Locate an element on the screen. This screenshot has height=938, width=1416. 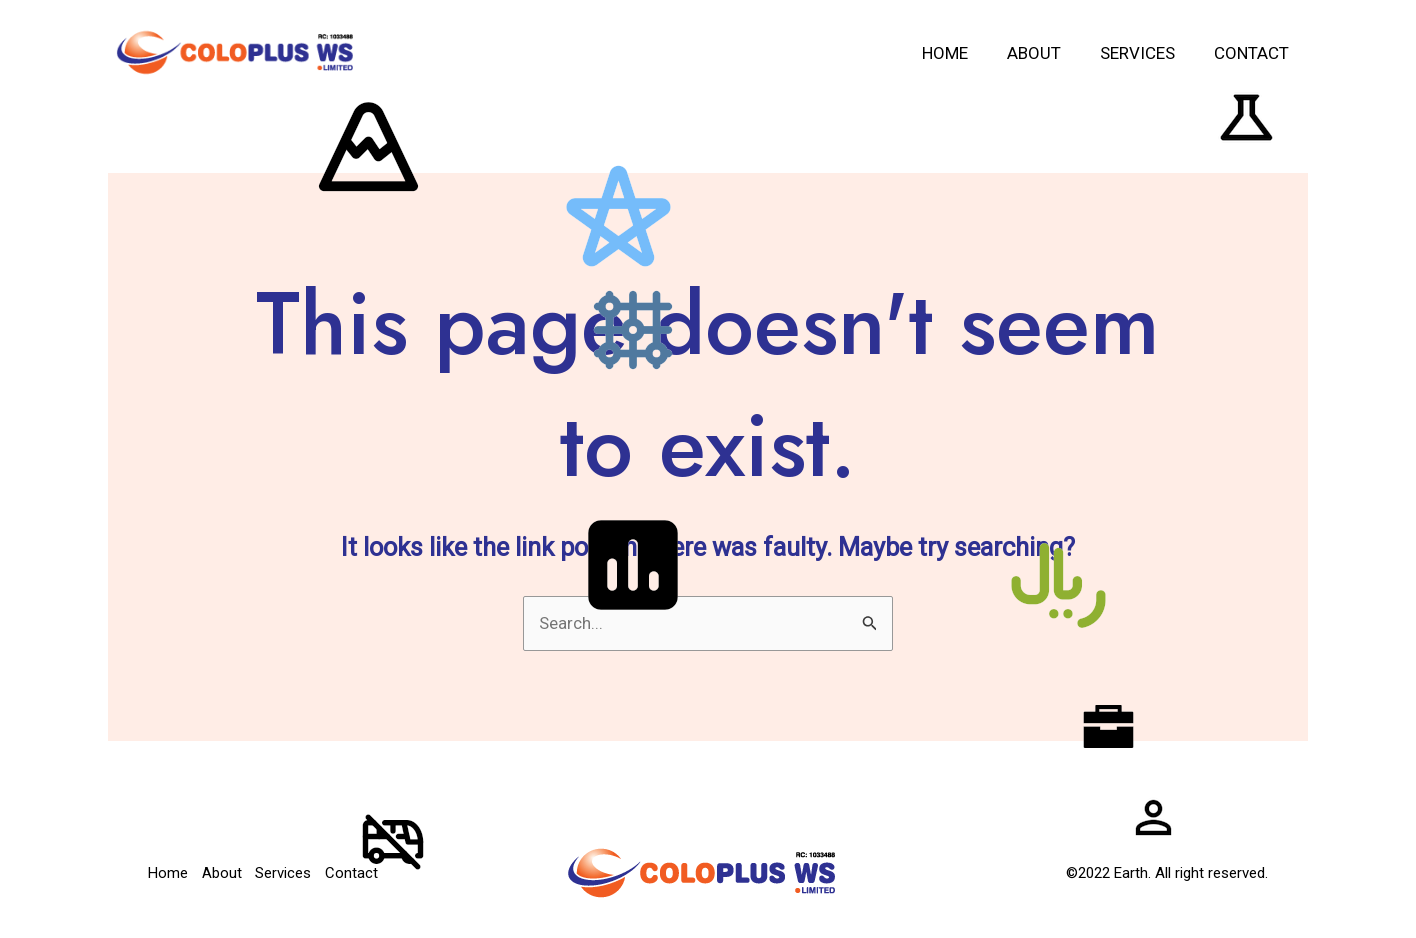
select occult or mystical theme is located at coordinates (618, 221).